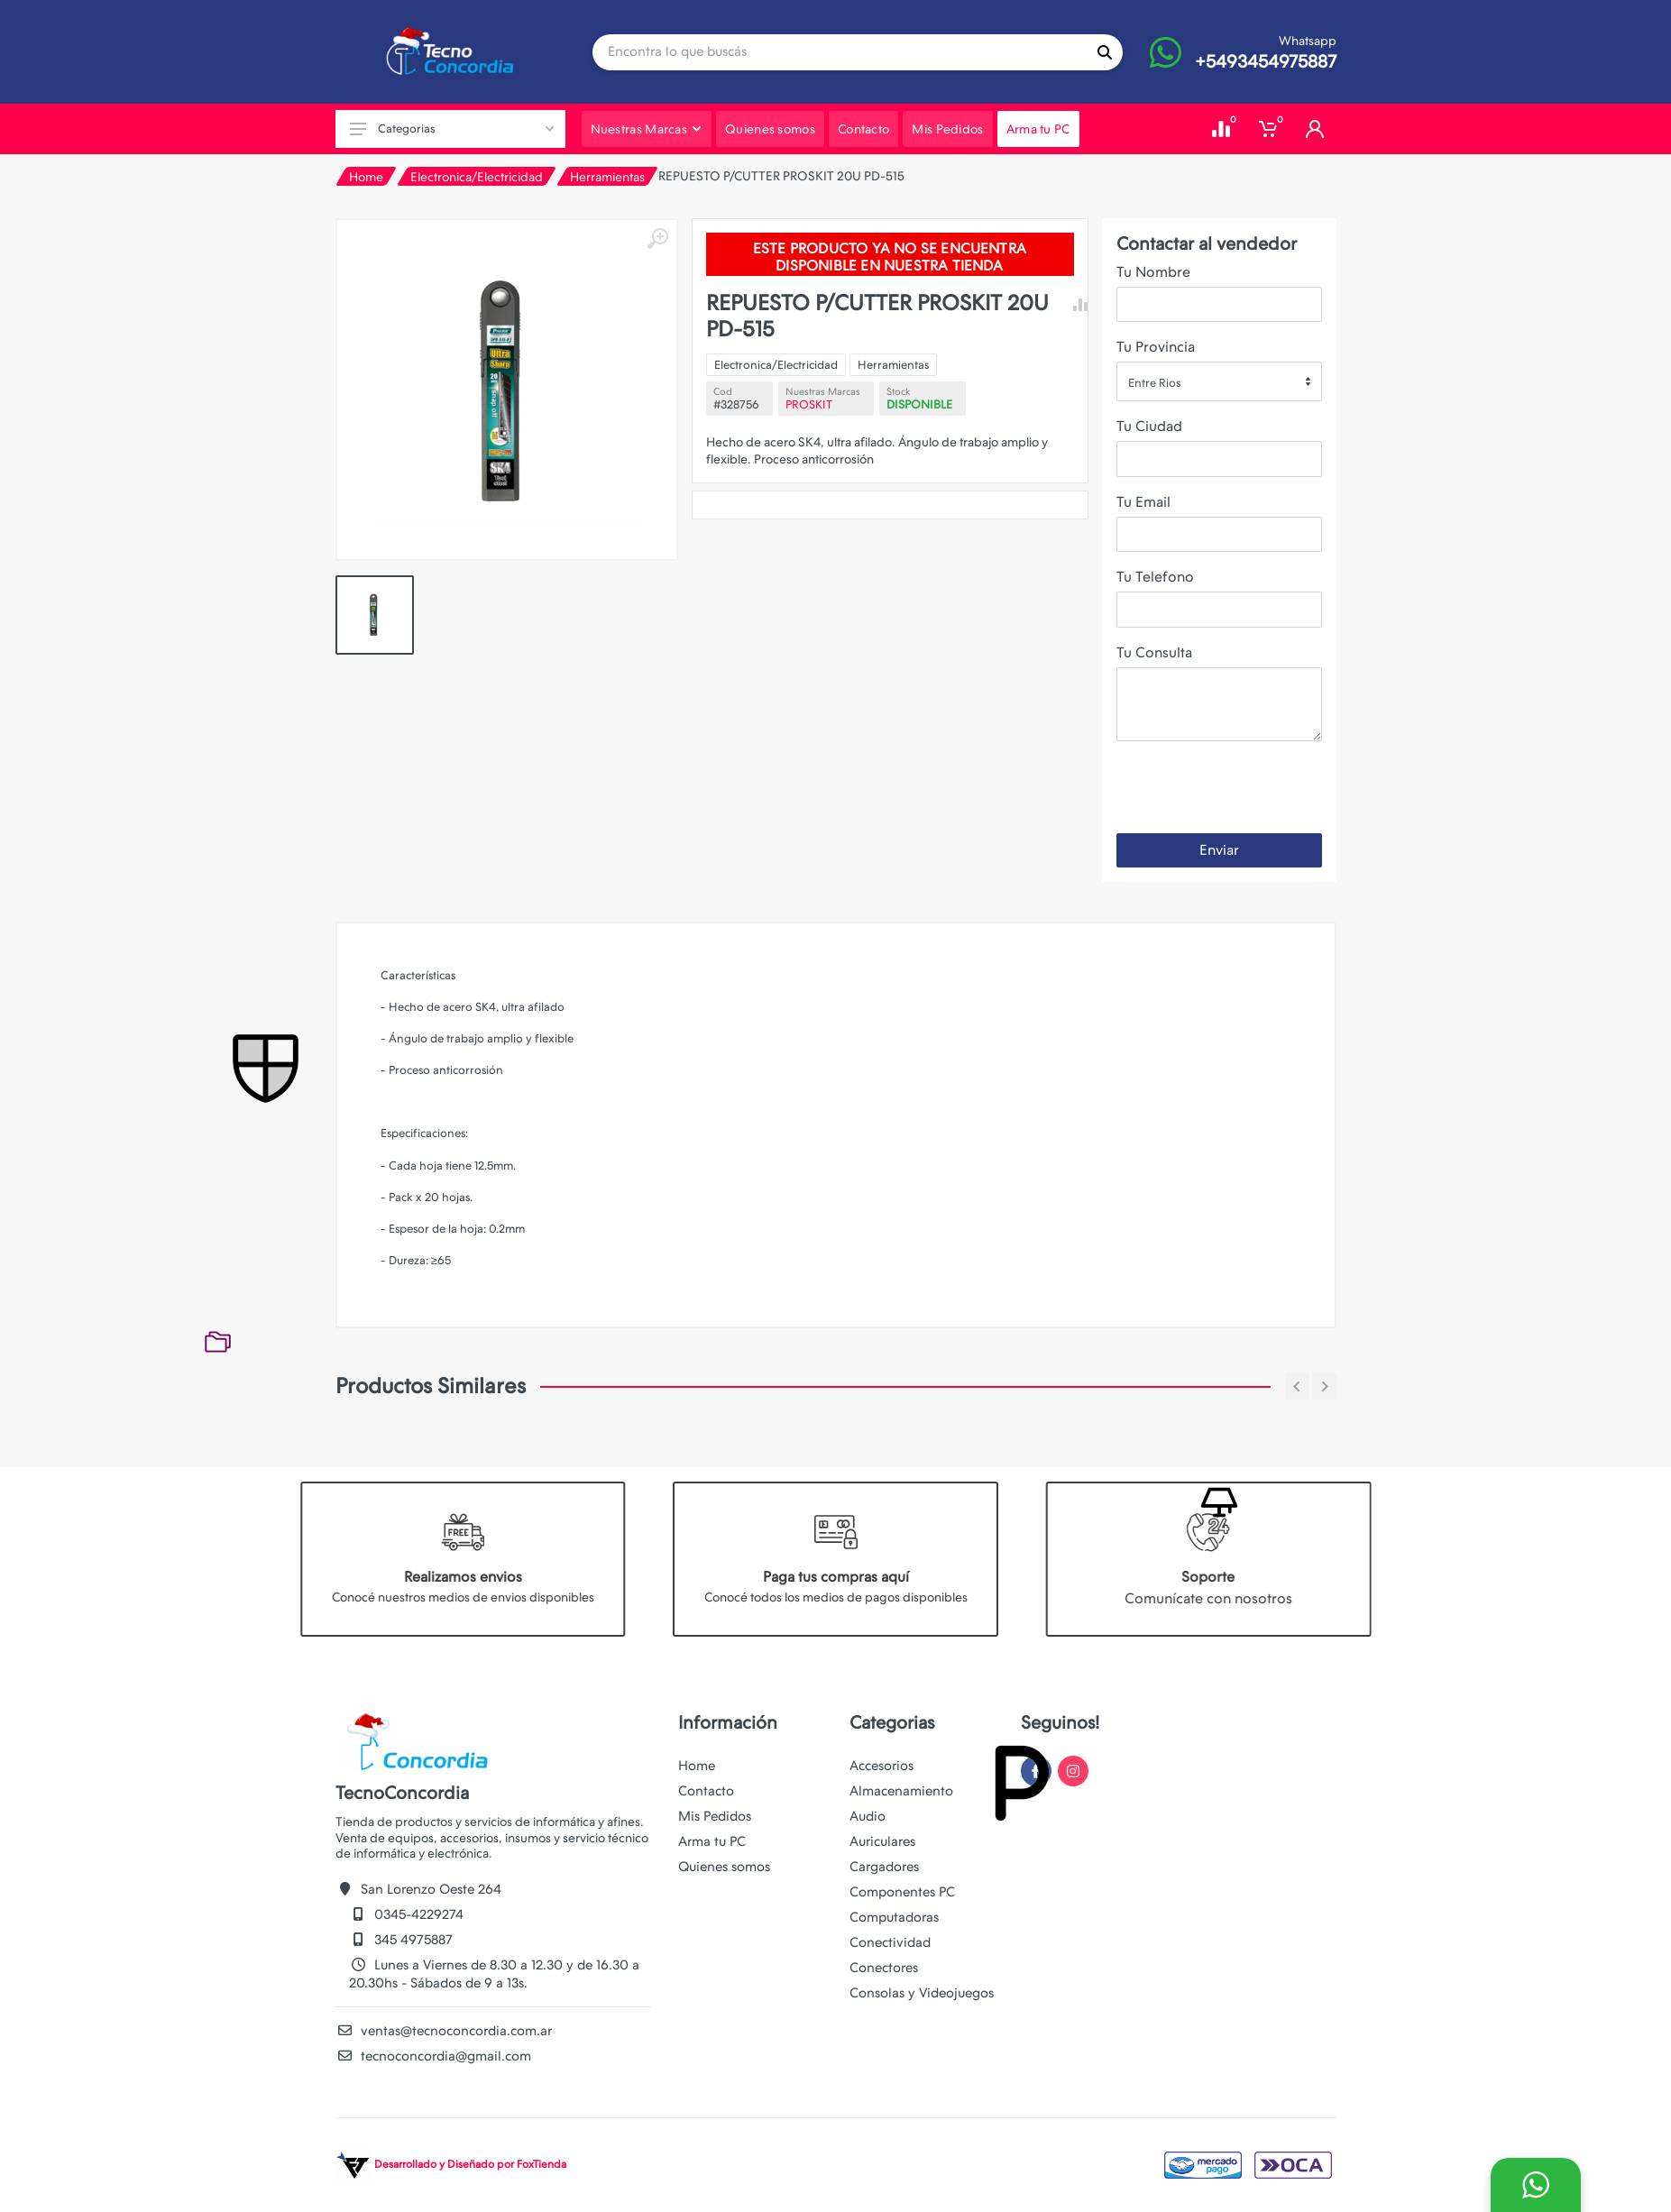 The image size is (1671, 2212). What do you see at coordinates (265, 1064) in the screenshot?
I see `security or protection status indicator` at bounding box center [265, 1064].